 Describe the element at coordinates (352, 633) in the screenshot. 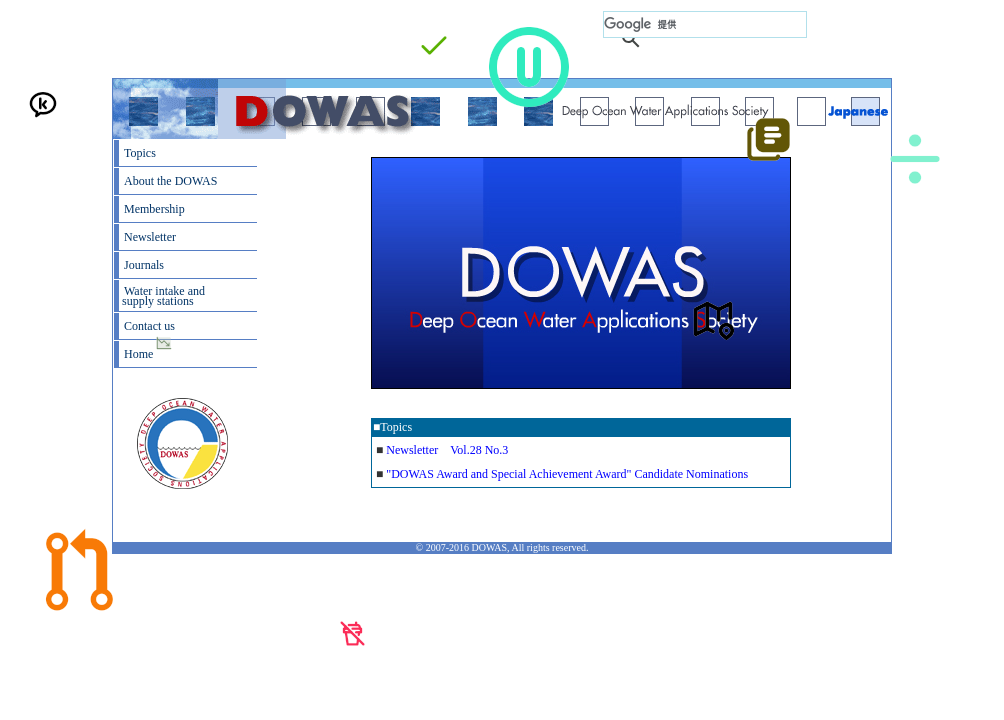

I see `no beverages allowed` at that location.